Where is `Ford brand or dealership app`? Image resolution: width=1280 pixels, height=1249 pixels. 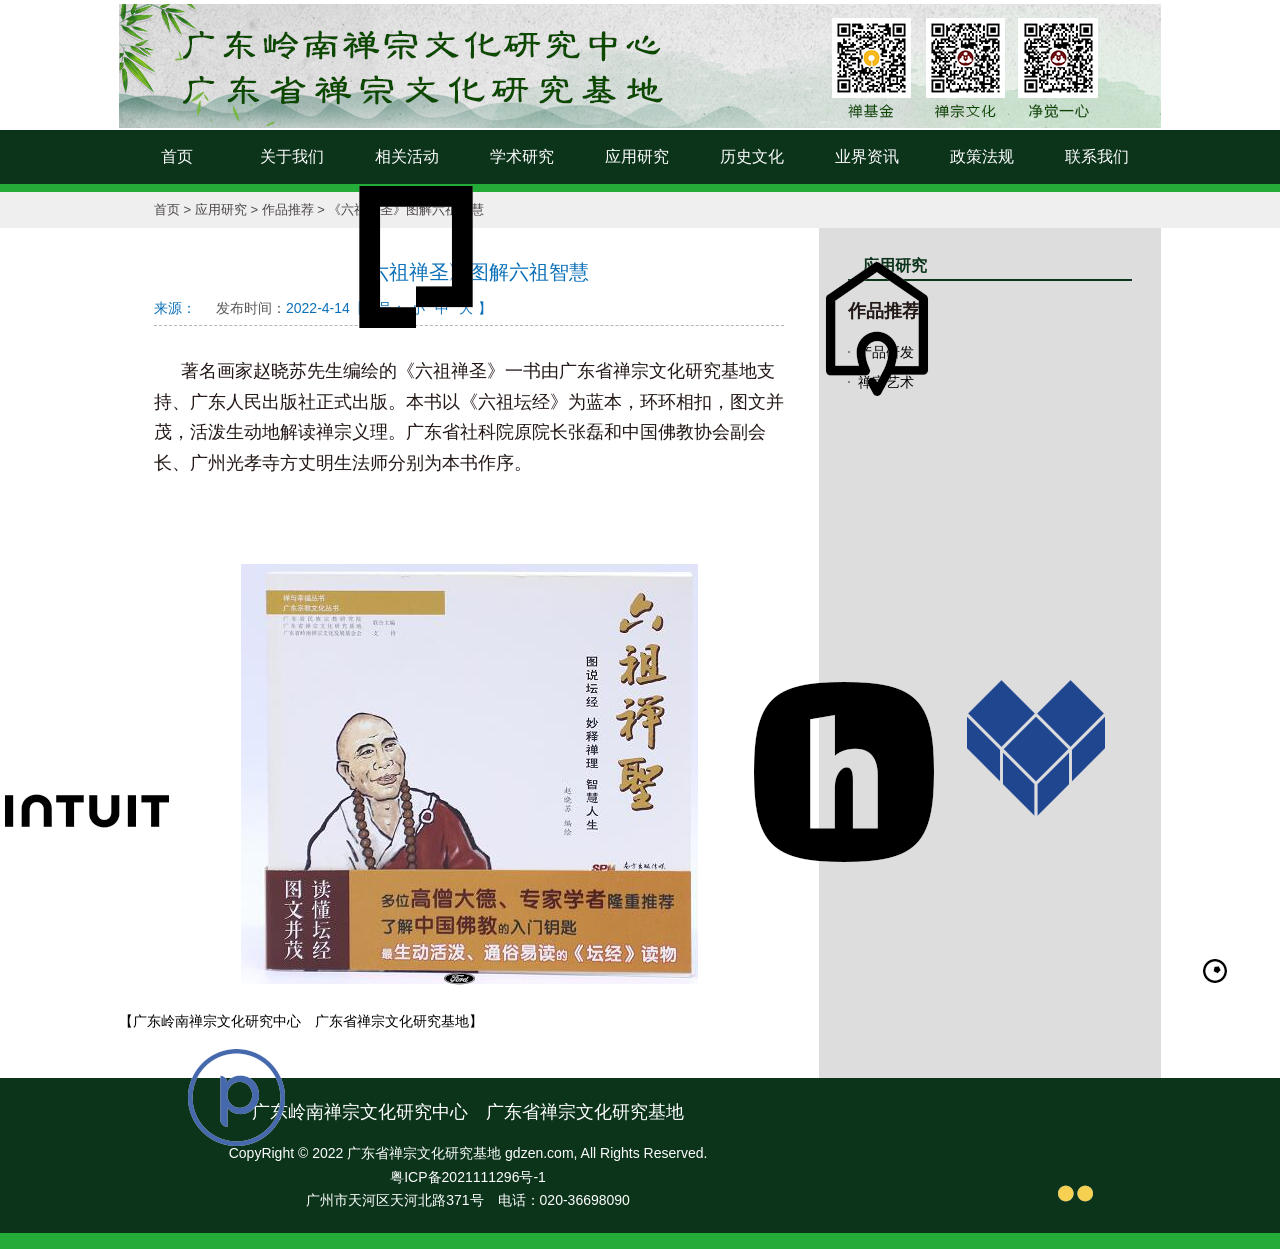 Ford brand or dealership app is located at coordinates (459, 978).